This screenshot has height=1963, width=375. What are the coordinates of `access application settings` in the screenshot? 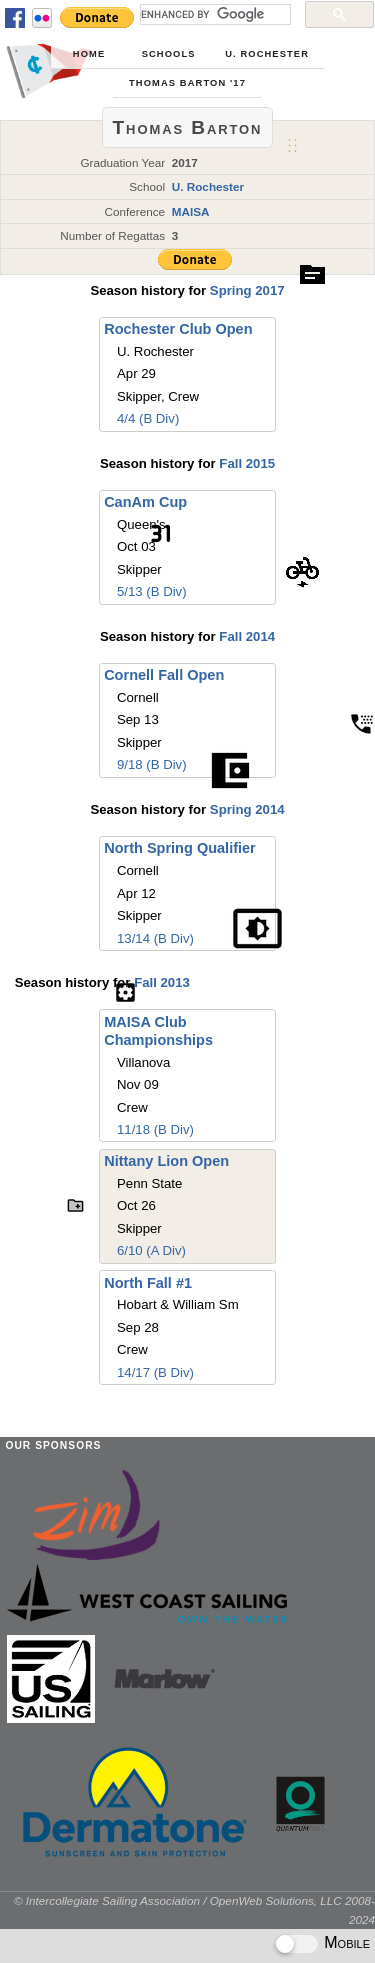 It's located at (125, 992).